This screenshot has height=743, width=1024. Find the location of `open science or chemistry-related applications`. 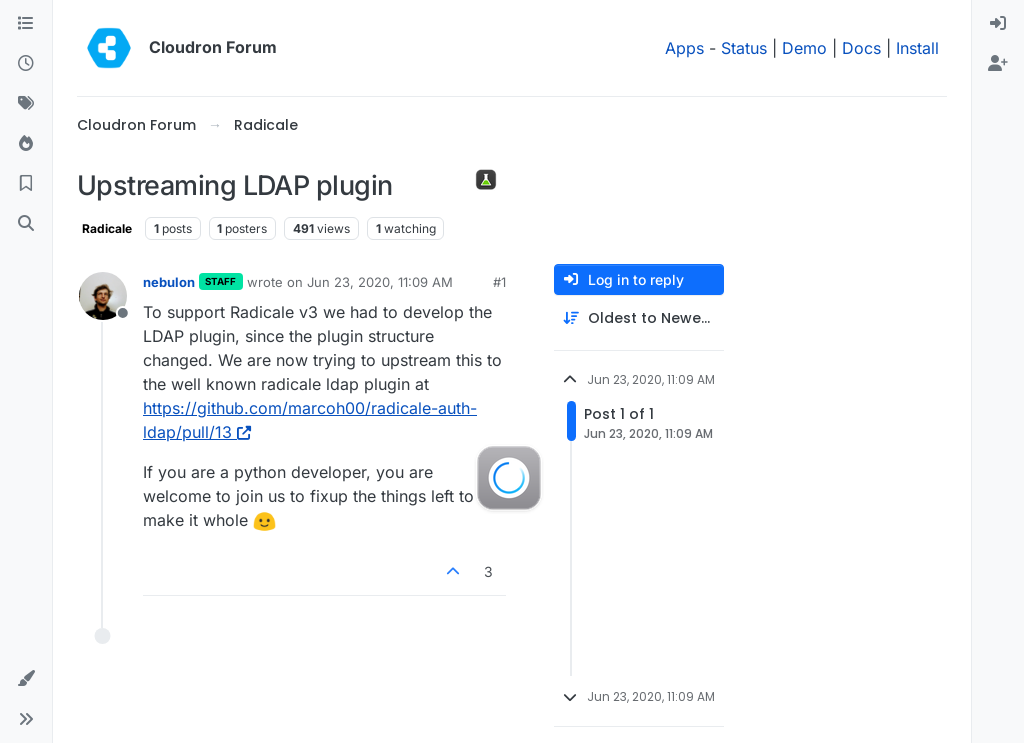

open science or chemistry-related applications is located at coordinates (486, 180).